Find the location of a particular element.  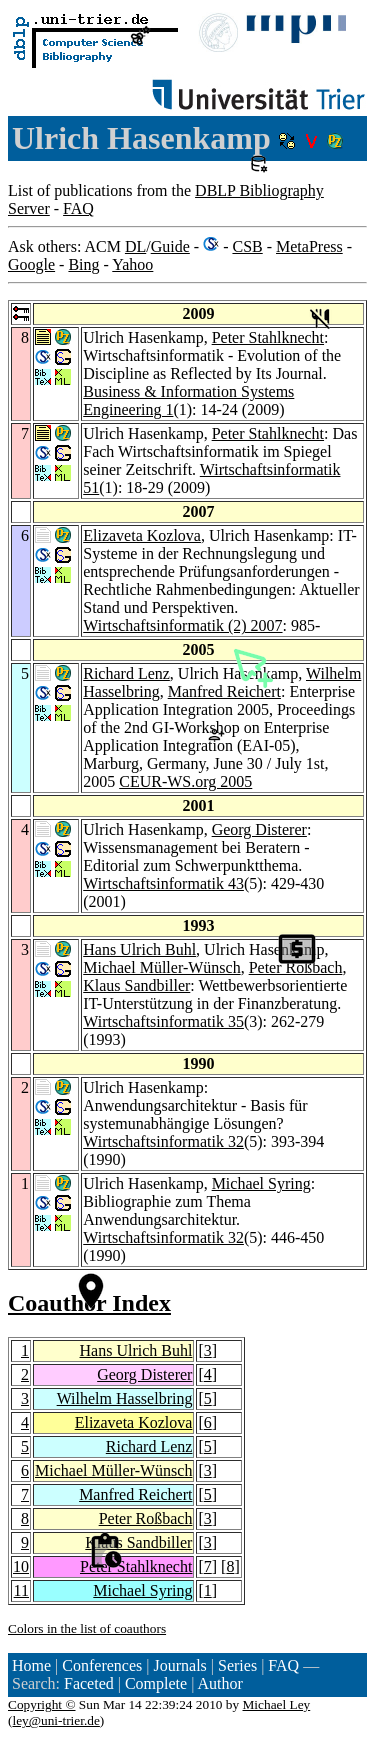

add a new cursor or pointer is located at coordinates (251, 666).